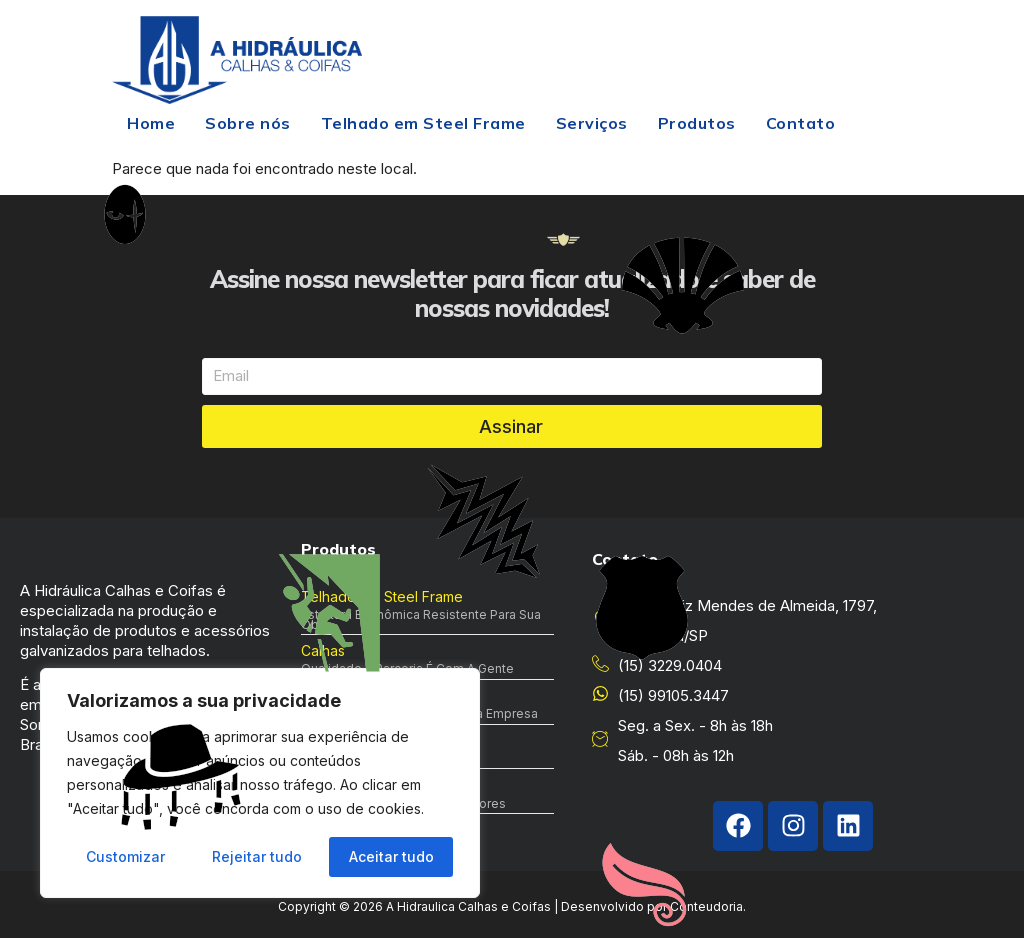 Image resolution: width=1024 pixels, height=938 pixels. Describe the element at coordinates (321, 613) in the screenshot. I see `access mountain climbing or rock climbing activities` at that location.